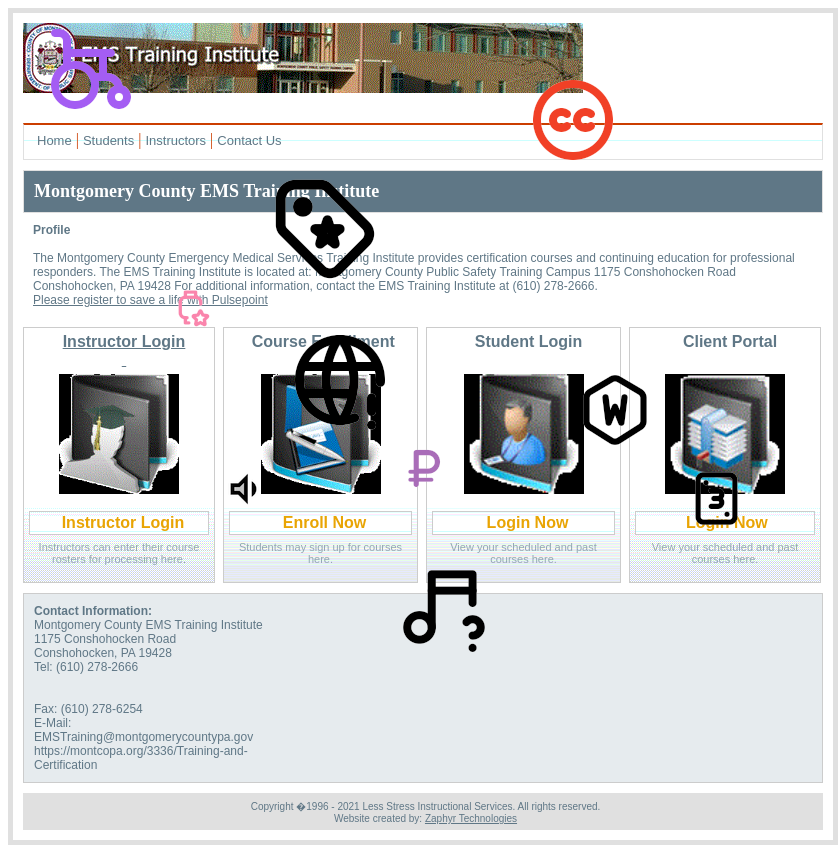 This screenshot has height=853, width=838. What do you see at coordinates (325, 229) in the screenshot?
I see `mark item as favorite` at bounding box center [325, 229].